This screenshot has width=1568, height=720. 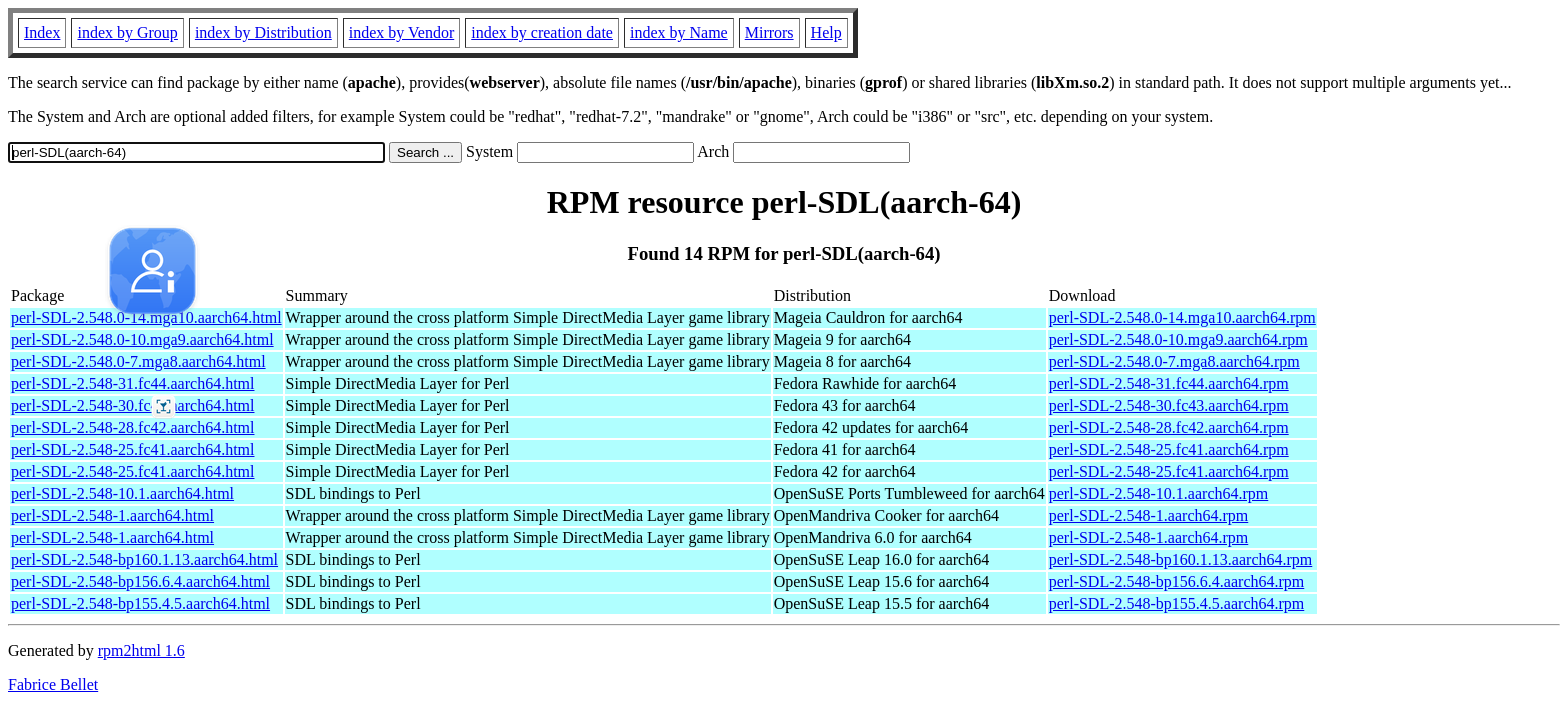 I want to click on manage connected online accounts, so click(x=152, y=272).